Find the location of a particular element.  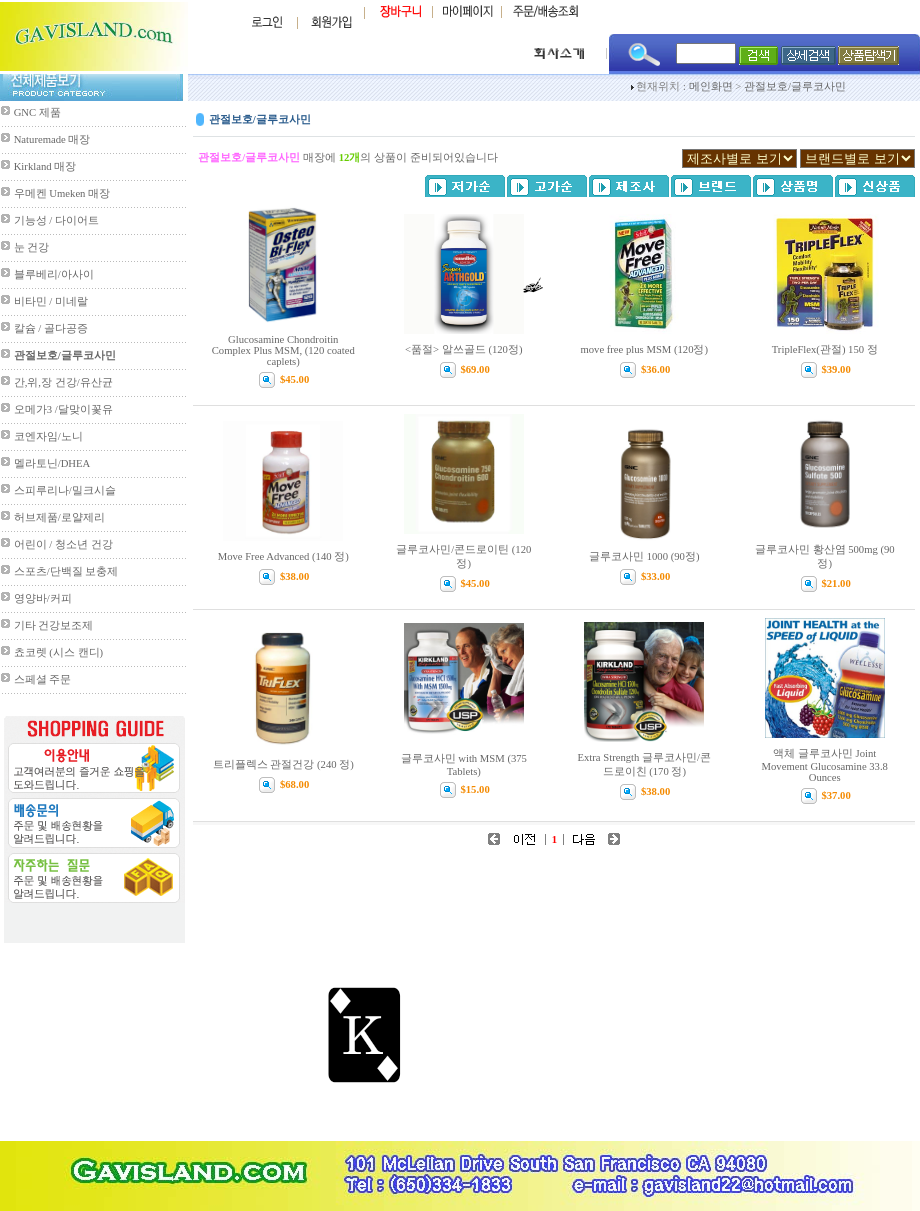

king of diamonds playing card is located at coordinates (364, 1035).